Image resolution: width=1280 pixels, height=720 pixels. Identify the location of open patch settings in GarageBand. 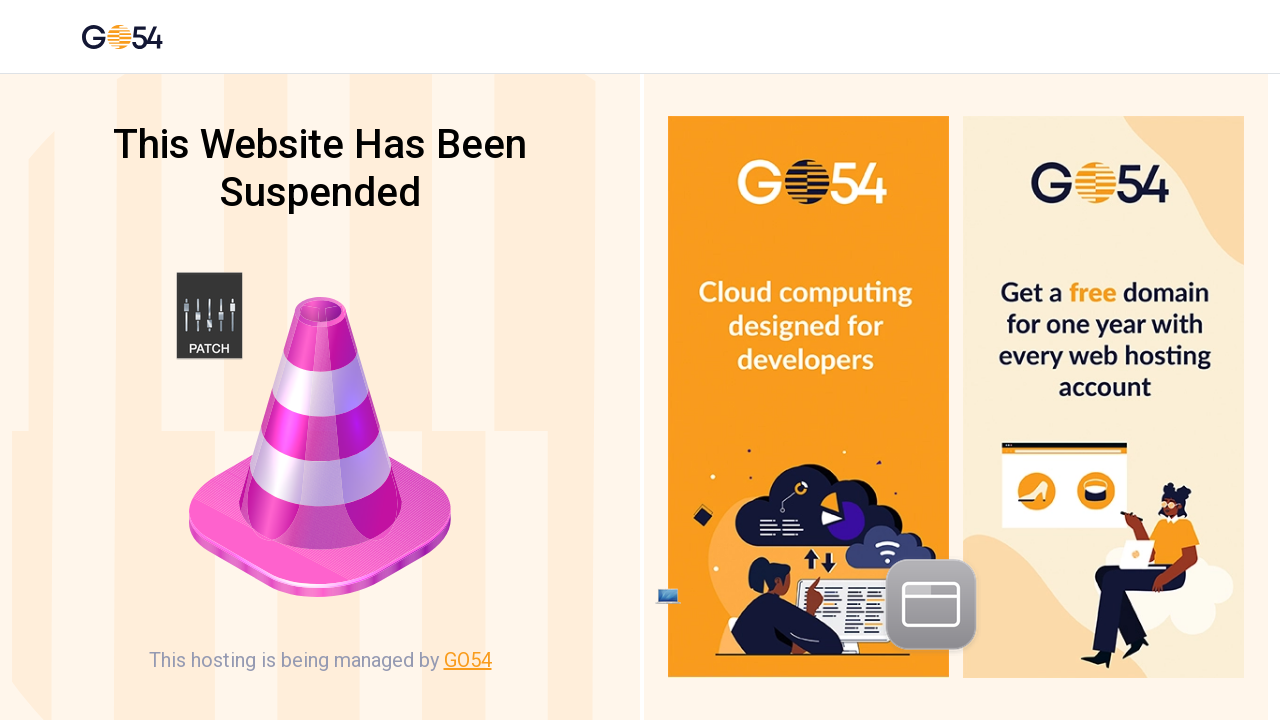
(209, 317).